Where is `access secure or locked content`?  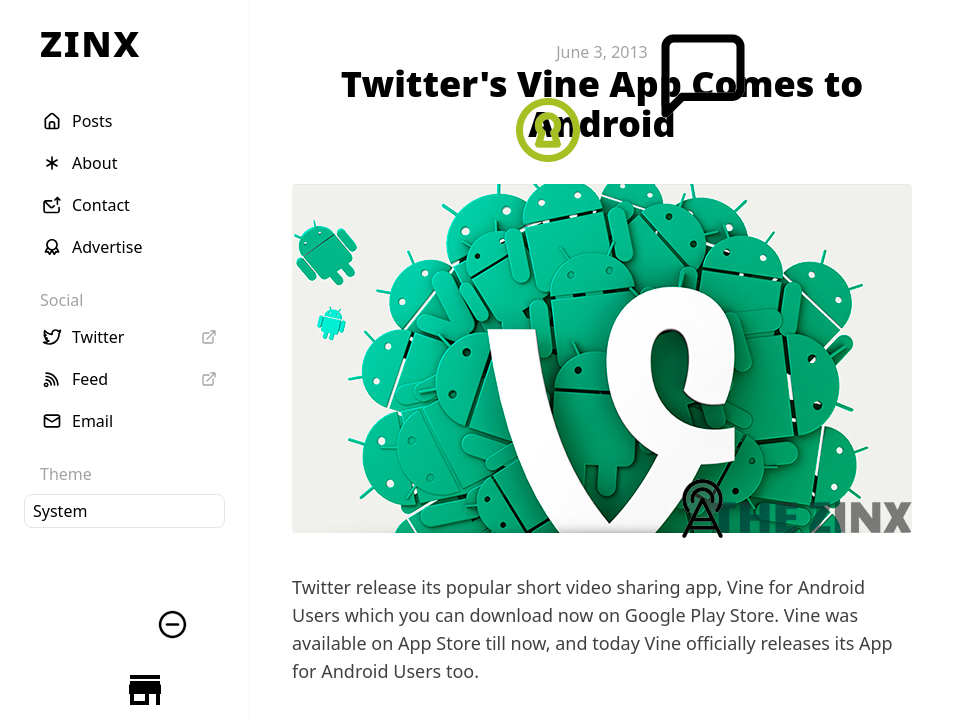 access secure or locked content is located at coordinates (548, 130).